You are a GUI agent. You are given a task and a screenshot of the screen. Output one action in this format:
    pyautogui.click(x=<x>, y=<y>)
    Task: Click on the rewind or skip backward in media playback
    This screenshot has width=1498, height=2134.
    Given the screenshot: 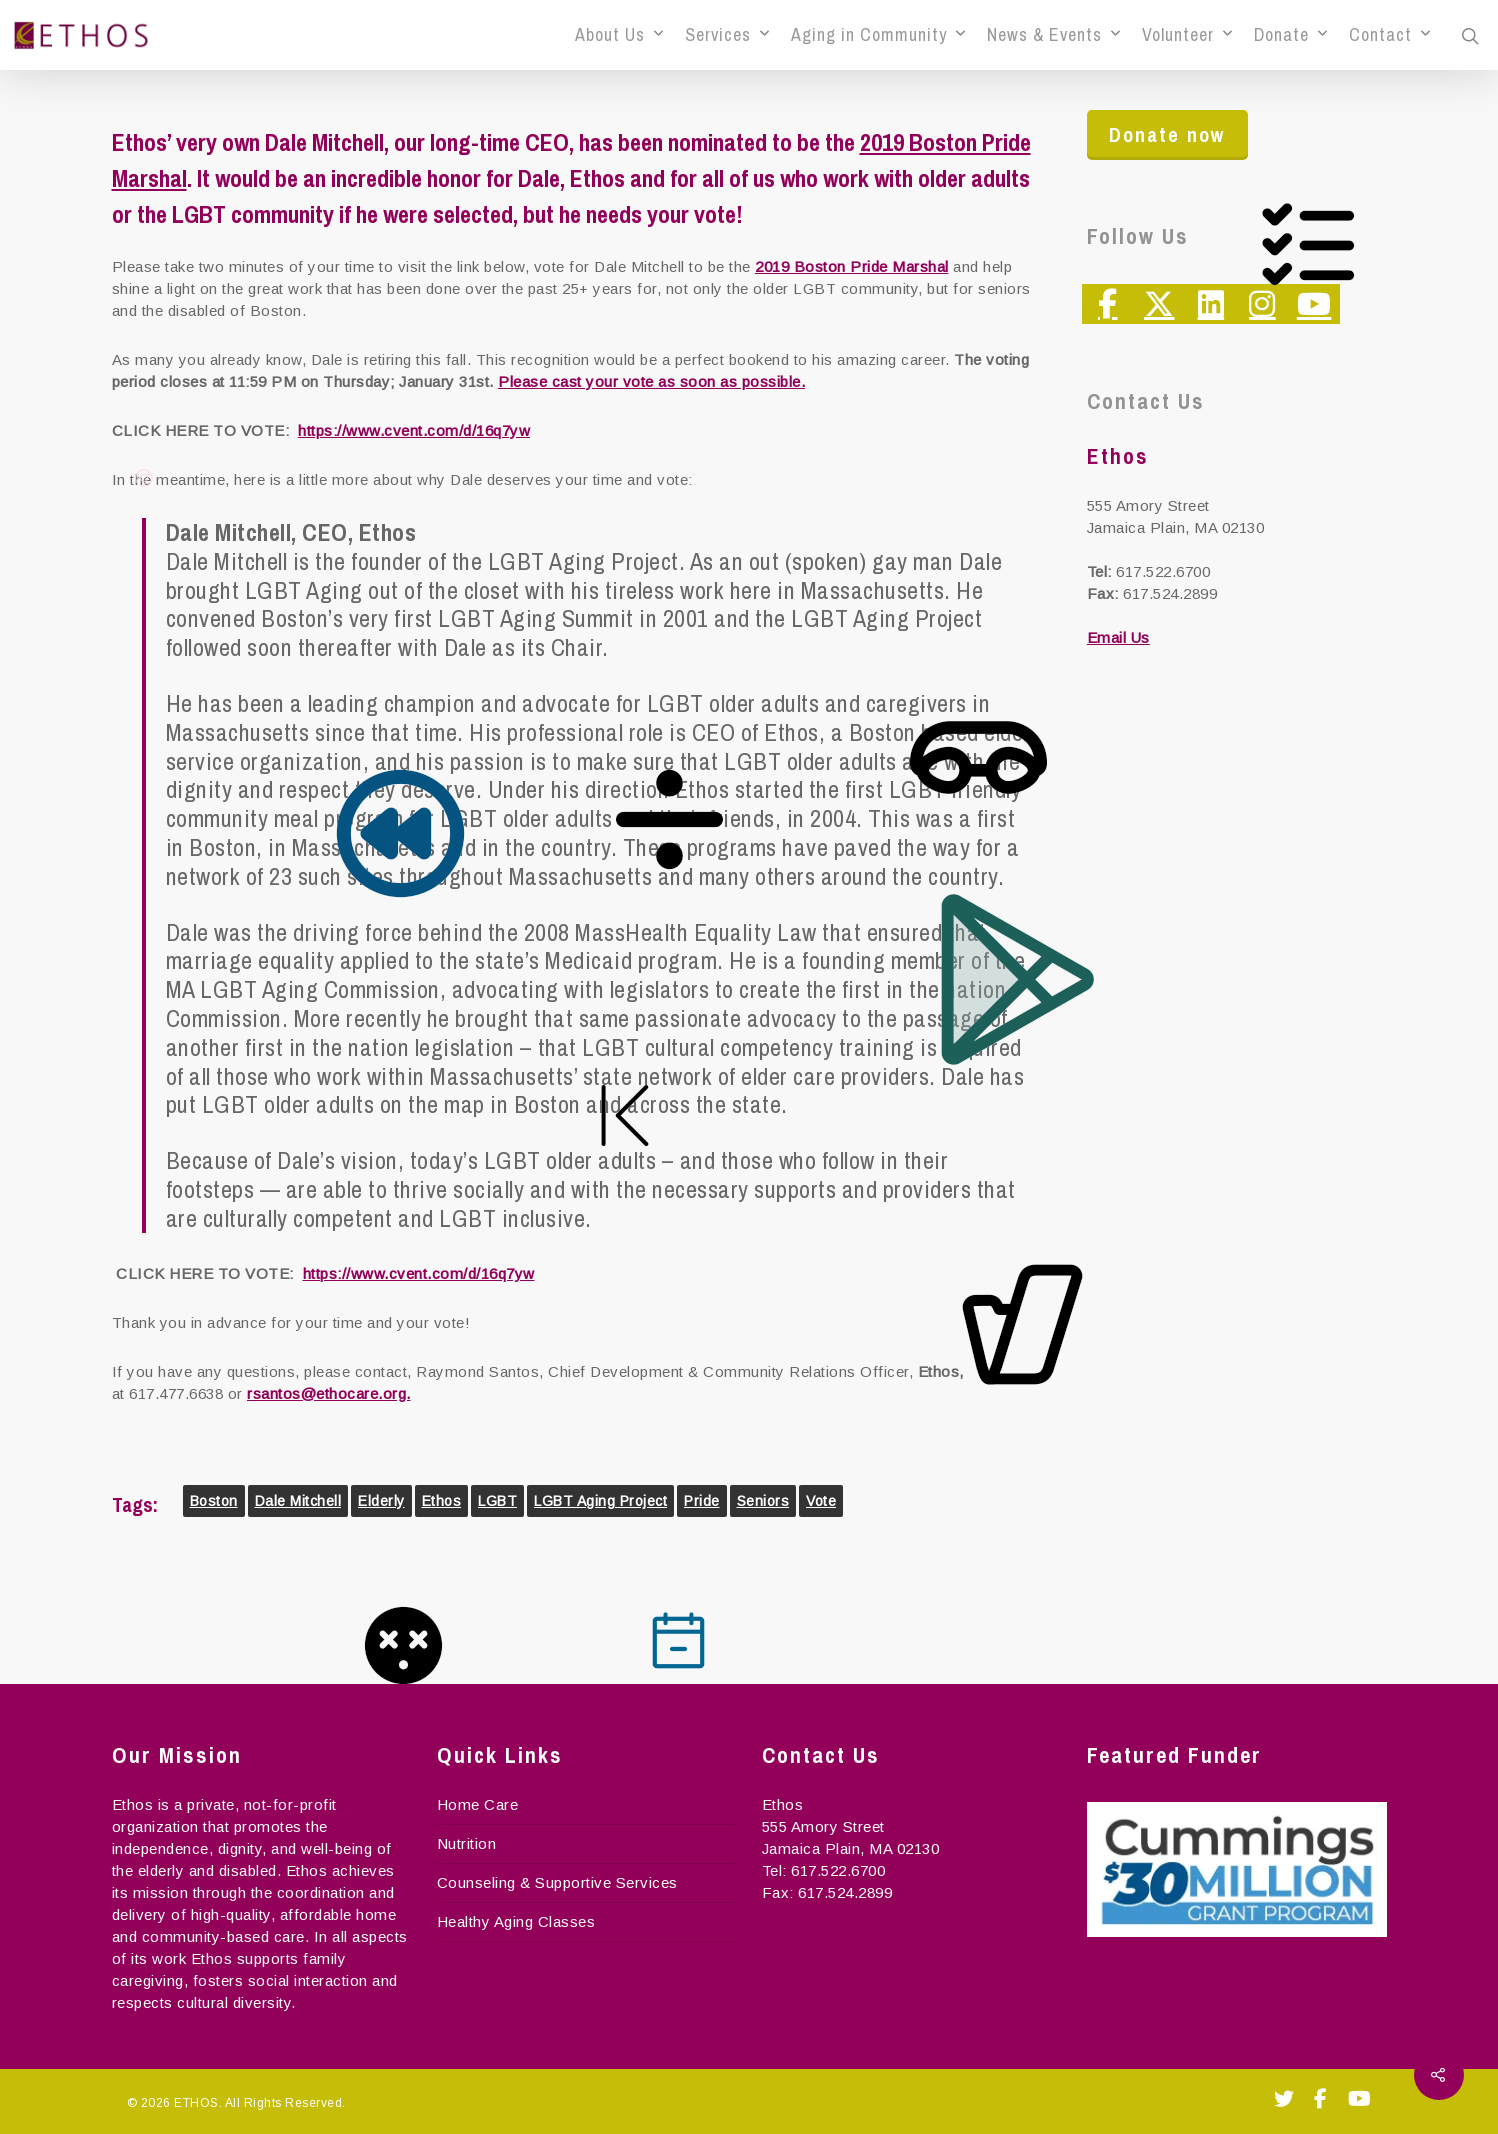 What is the action you would take?
    pyautogui.click(x=400, y=833)
    